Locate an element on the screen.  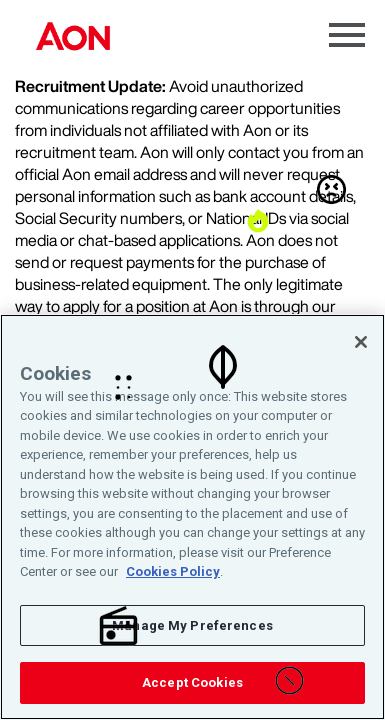
express dissatisfaction or negative feedback is located at coordinates (331, 189).